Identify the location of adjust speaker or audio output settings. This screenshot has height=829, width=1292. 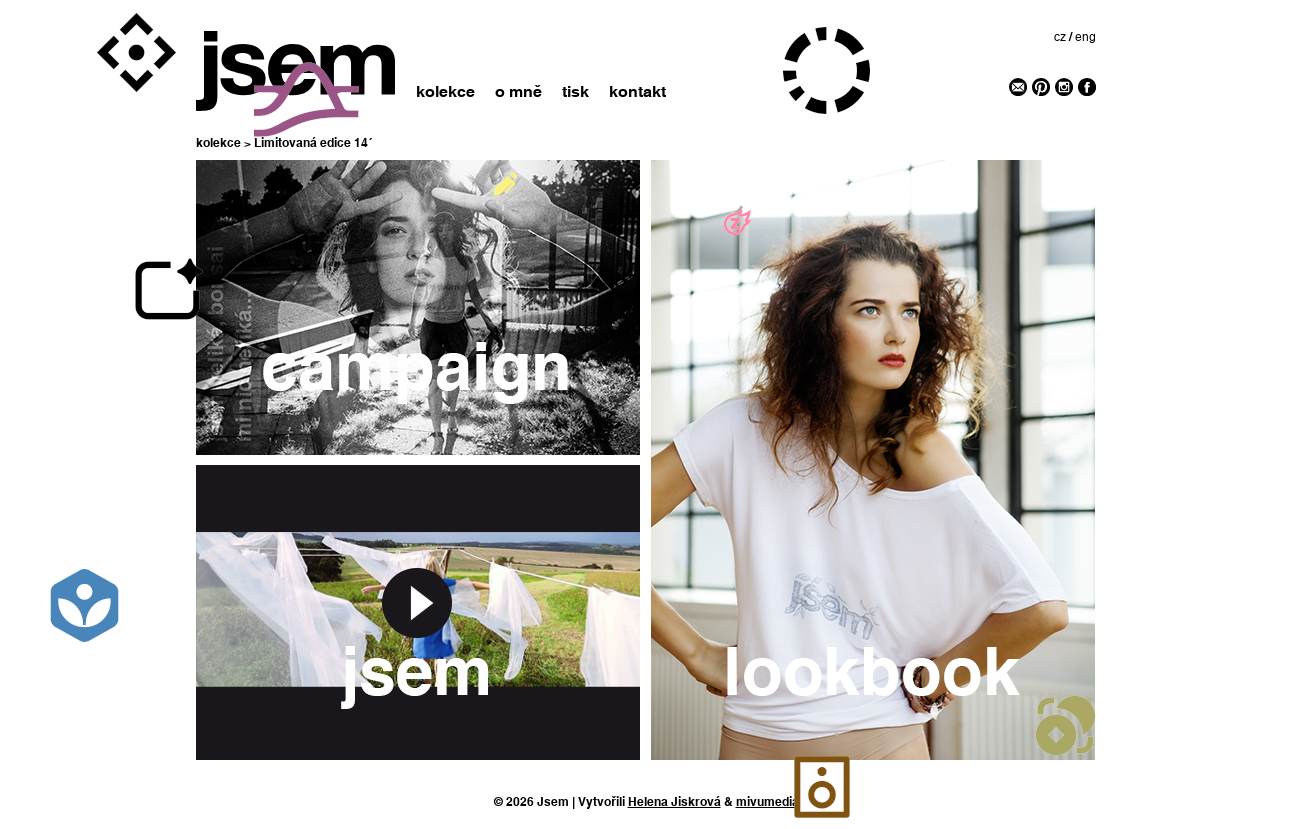
(822, 787).